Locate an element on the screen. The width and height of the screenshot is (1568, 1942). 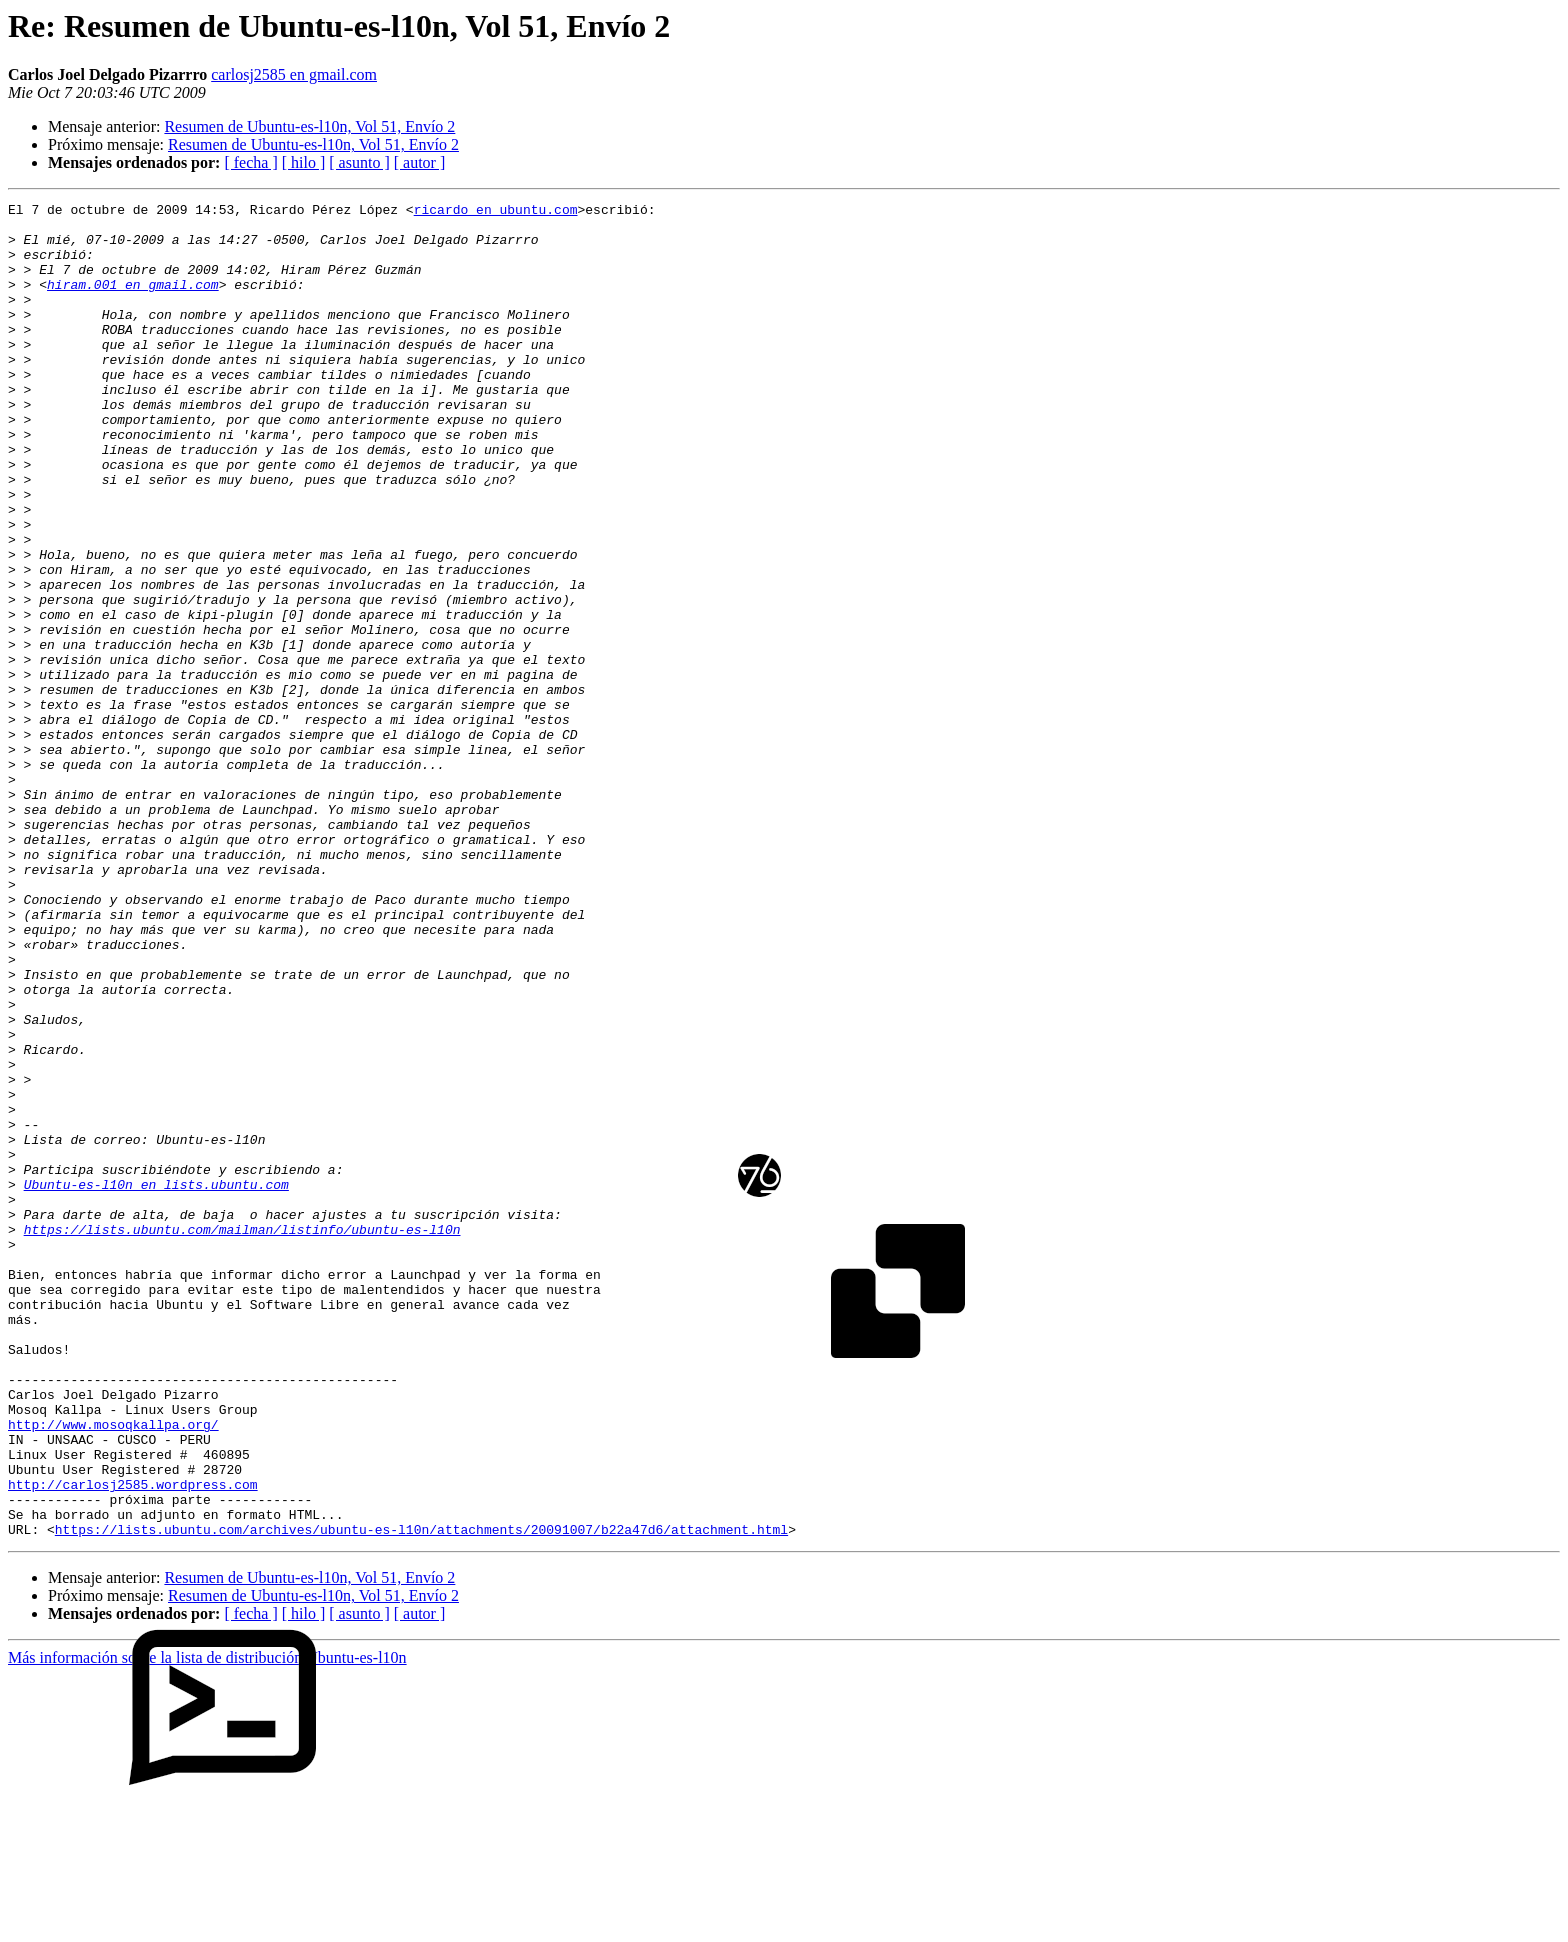
visit system76 website or support is located at coordinates (759, 1175).